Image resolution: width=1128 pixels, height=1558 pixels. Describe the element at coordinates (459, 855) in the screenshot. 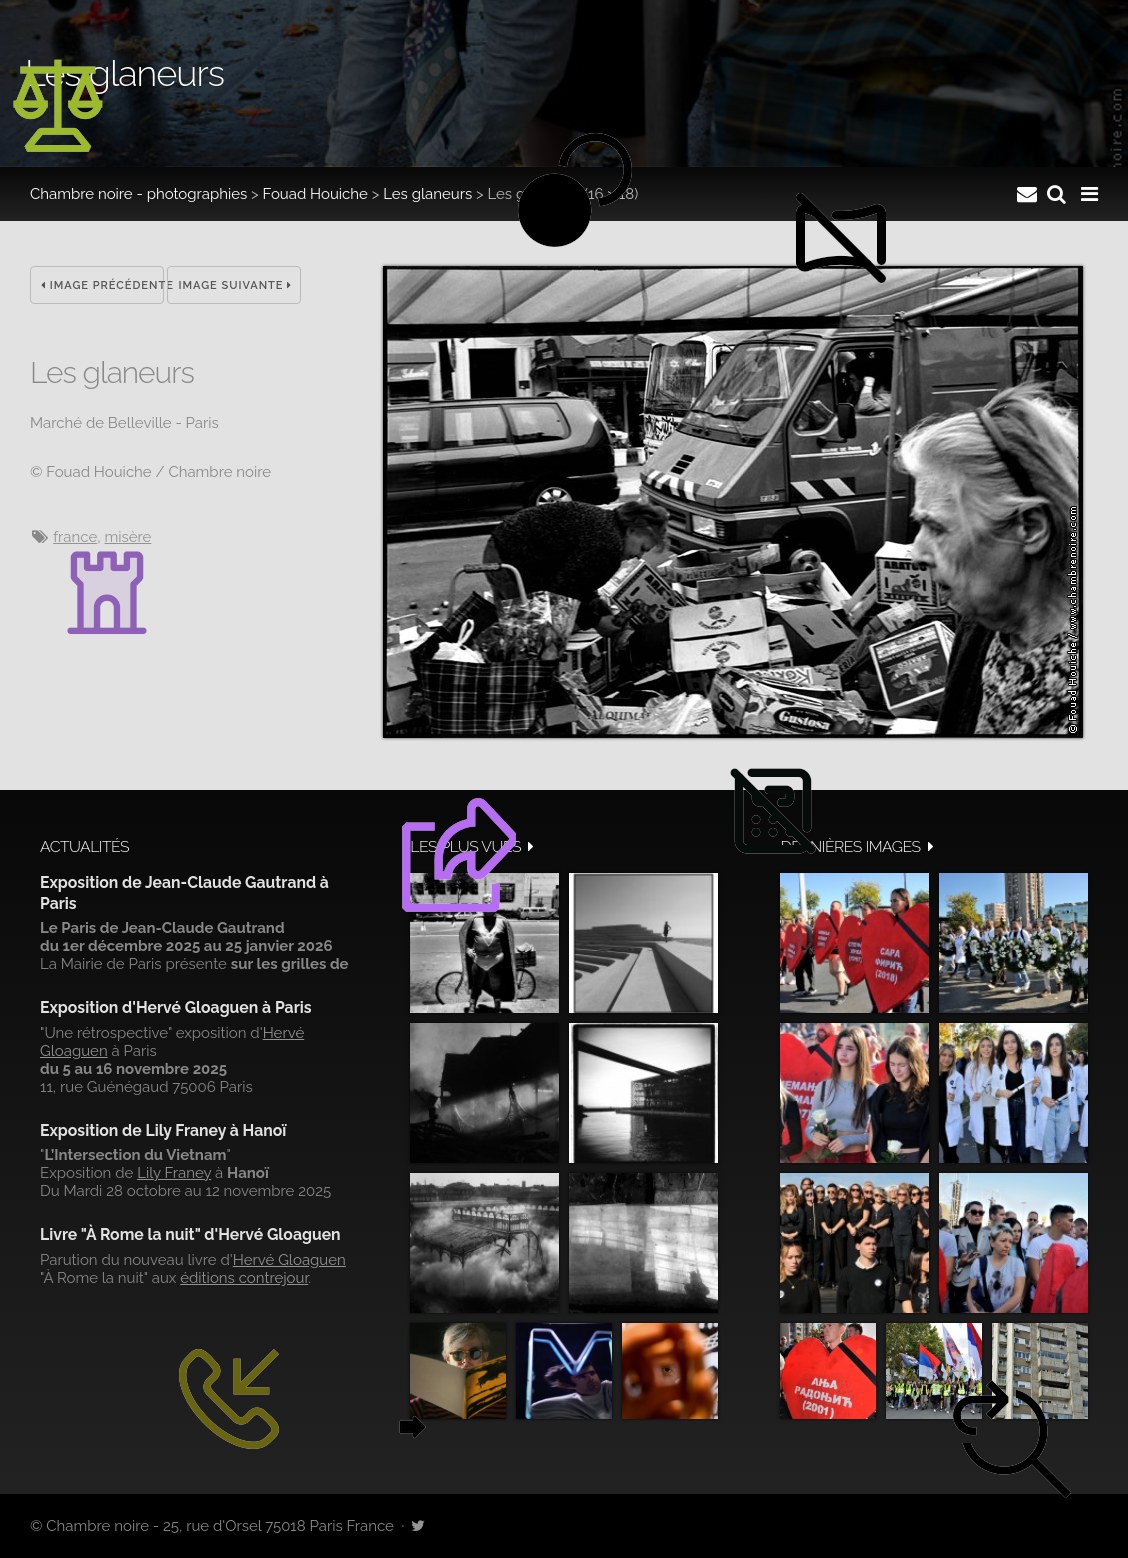

I see `share this file or content` at that location.